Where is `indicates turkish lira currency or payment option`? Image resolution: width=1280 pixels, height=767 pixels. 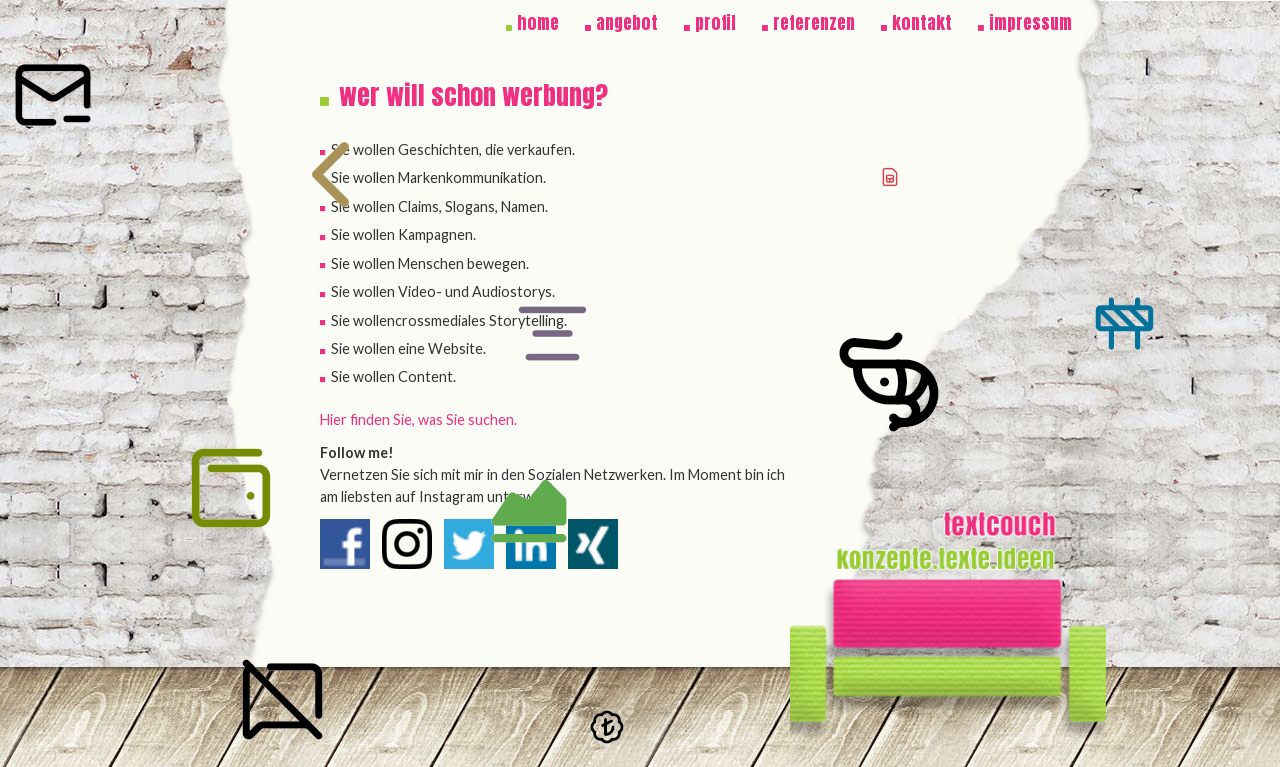 indicates turkish lira currency or payment option is located at coordinates (607, 727).